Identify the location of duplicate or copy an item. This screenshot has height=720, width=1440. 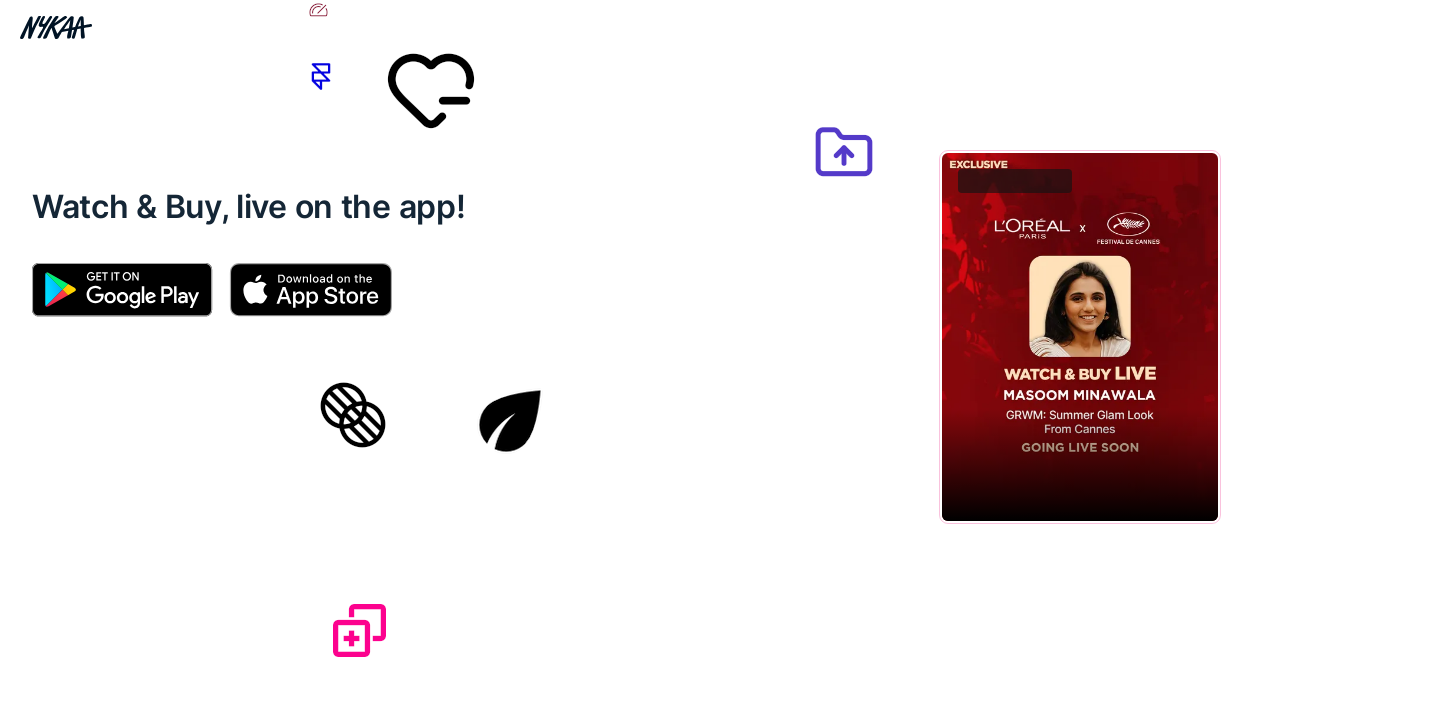
(359, 630).